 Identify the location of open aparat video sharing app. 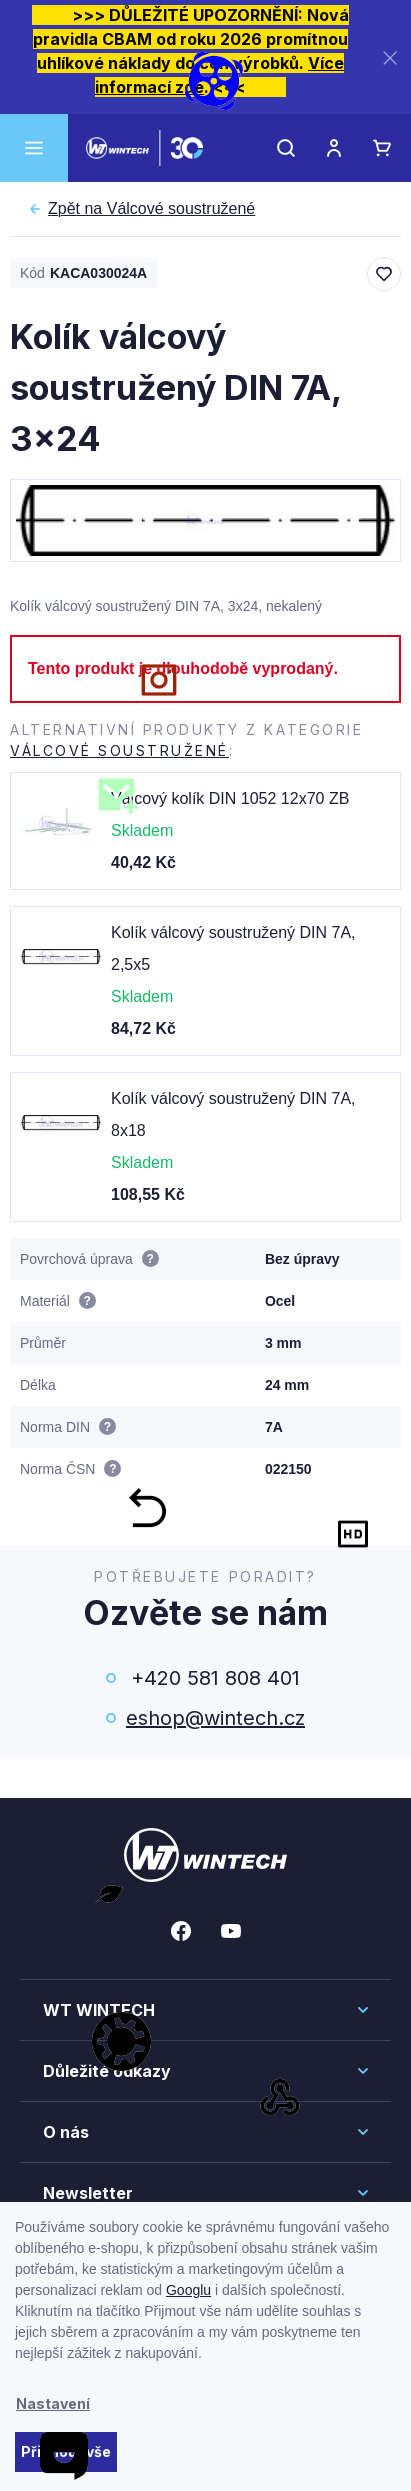
(214, 81).